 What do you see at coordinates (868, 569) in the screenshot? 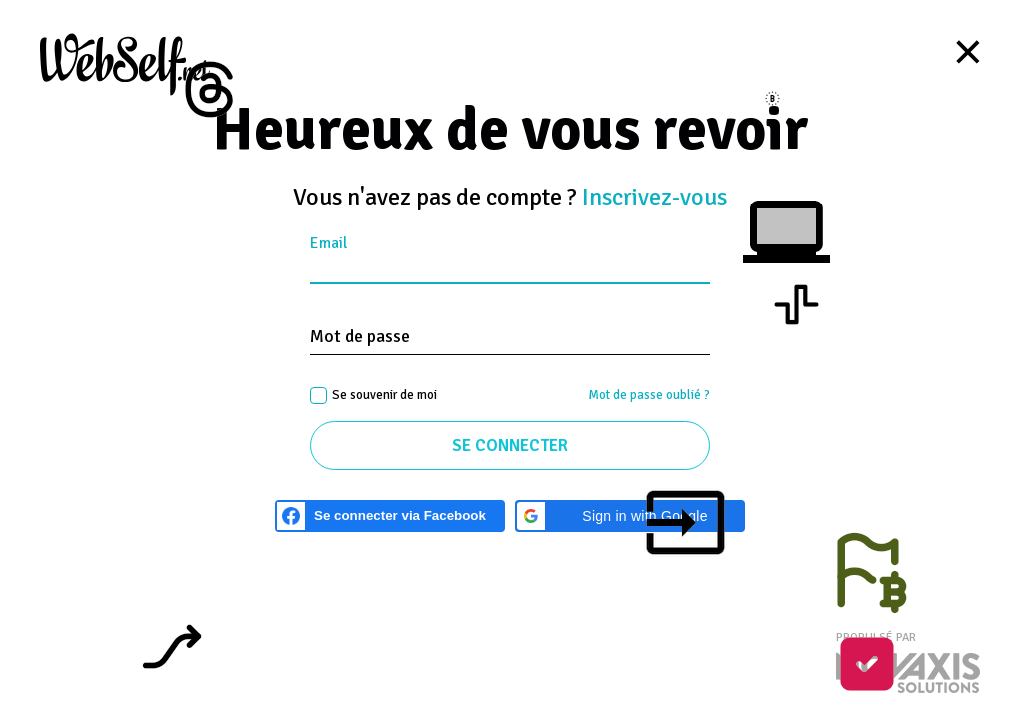
I see `flag or mark a bitcoin transaction` at bounding box center [868, 569].